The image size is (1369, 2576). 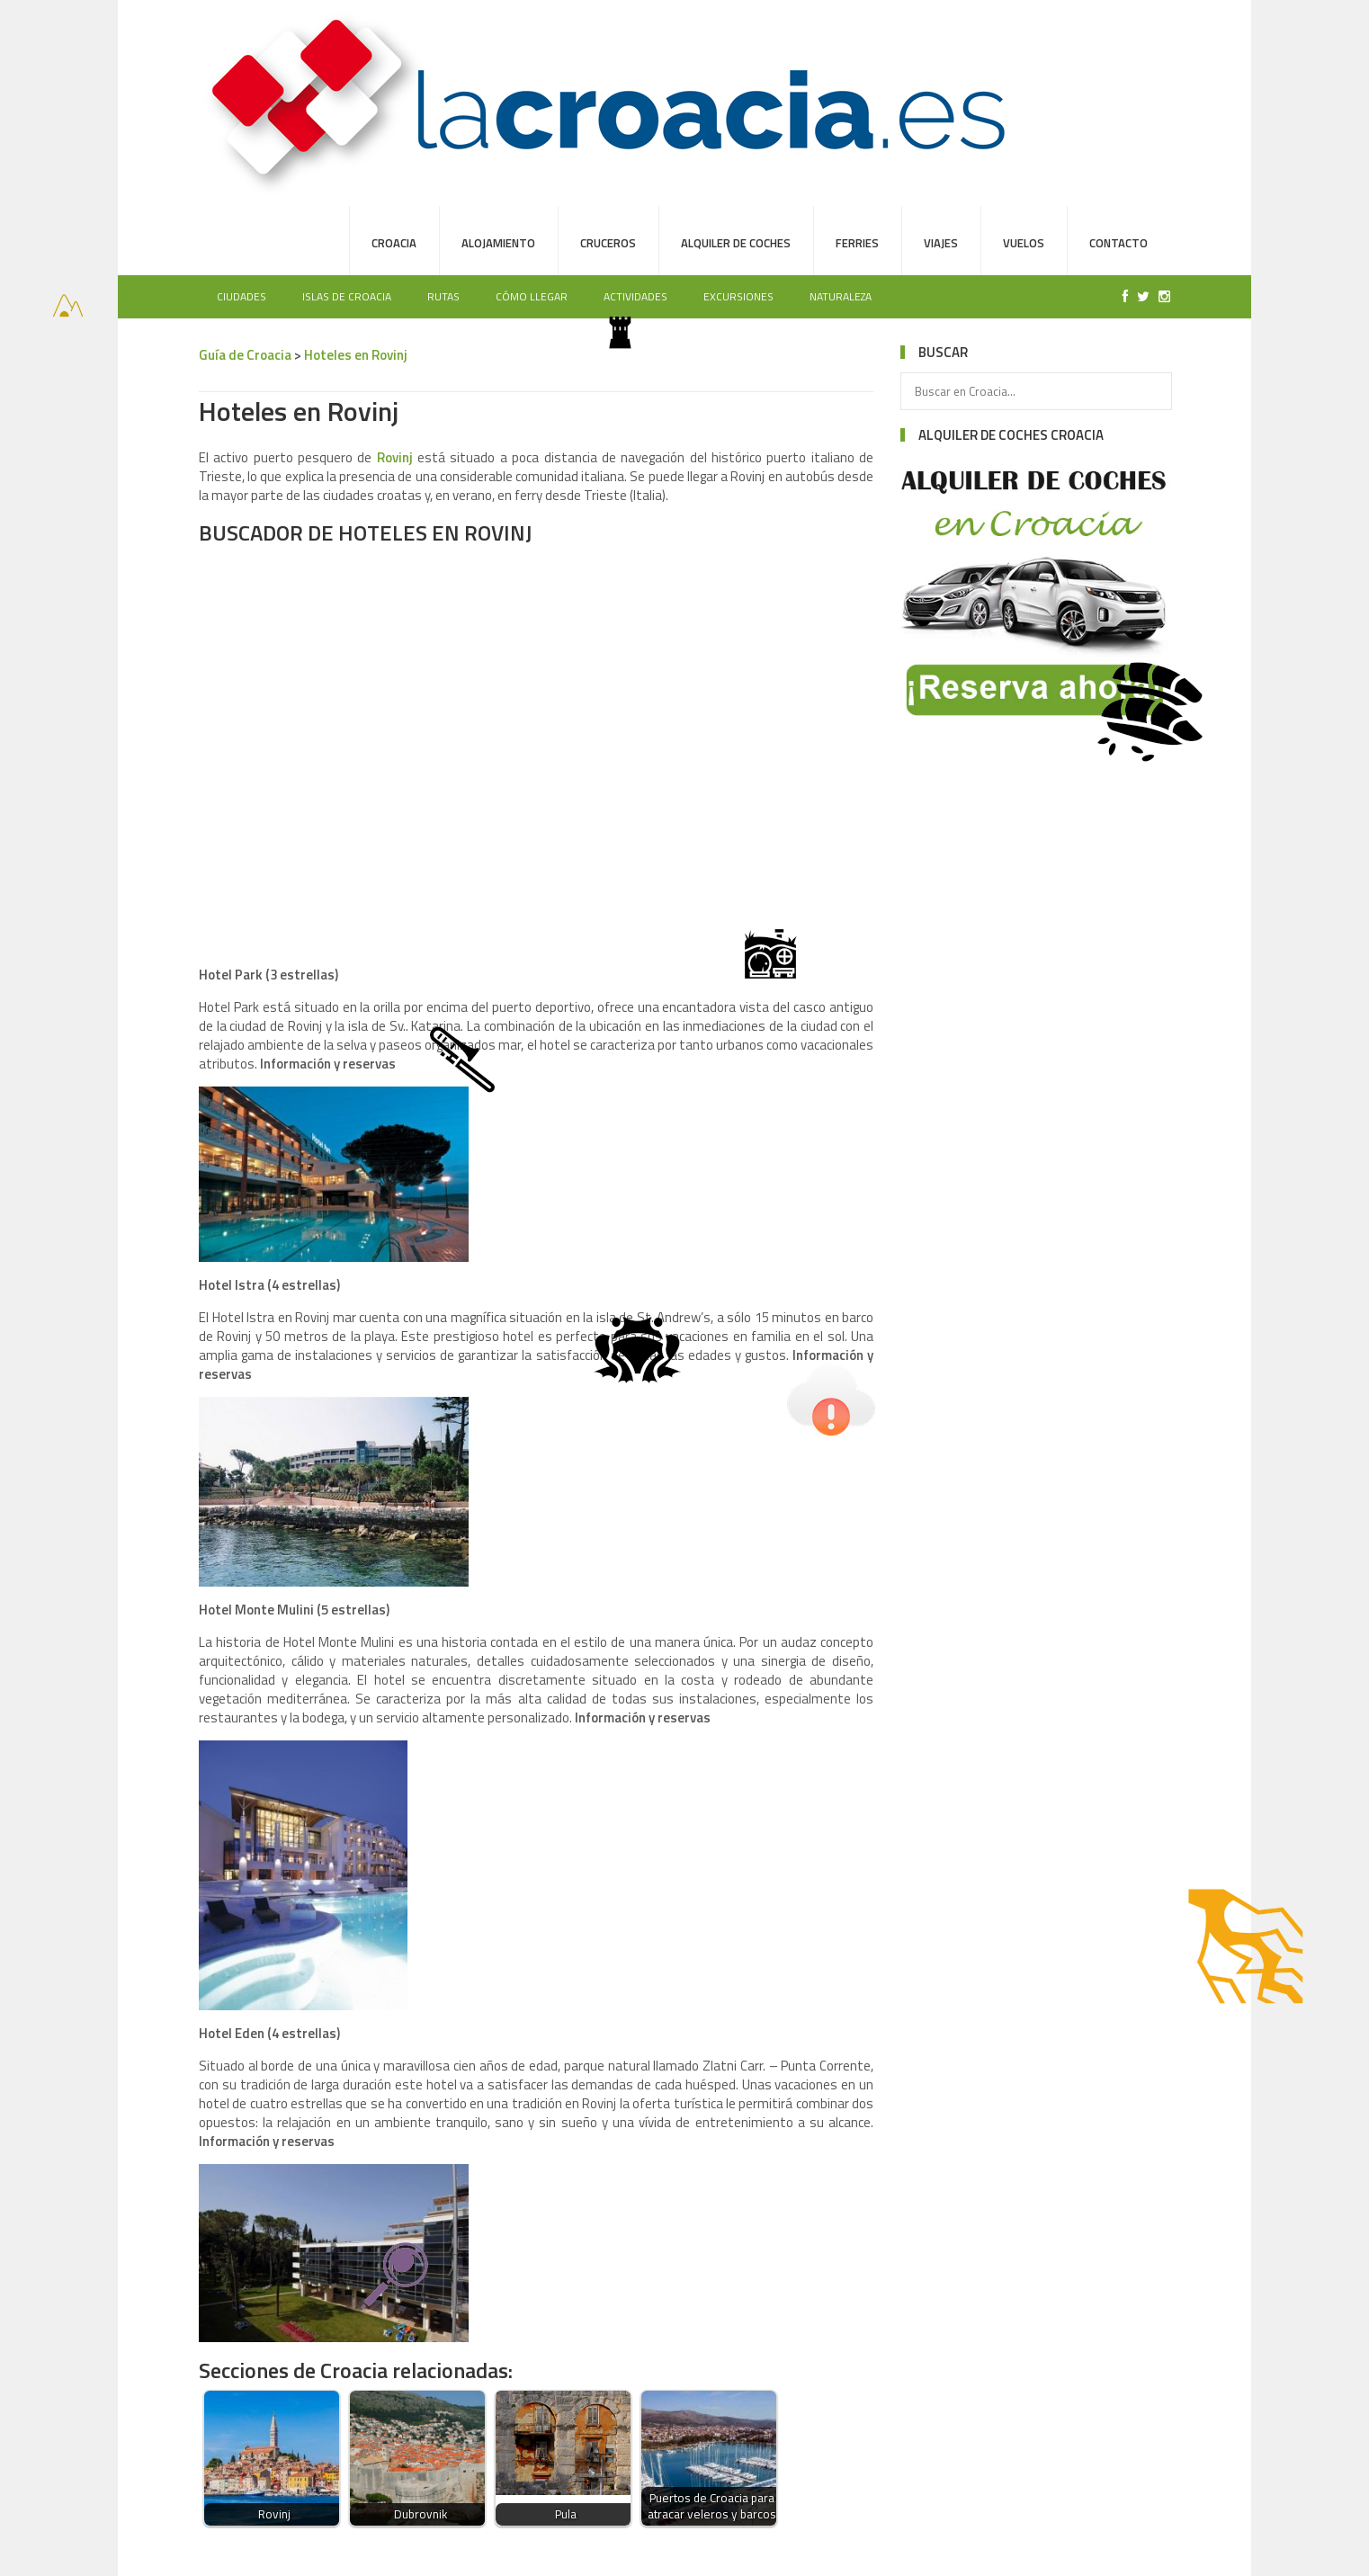 What do you see at coordinates (394, 2276) in the screenshot?
I see `search for items or content` at bounding box center [394, 2276].